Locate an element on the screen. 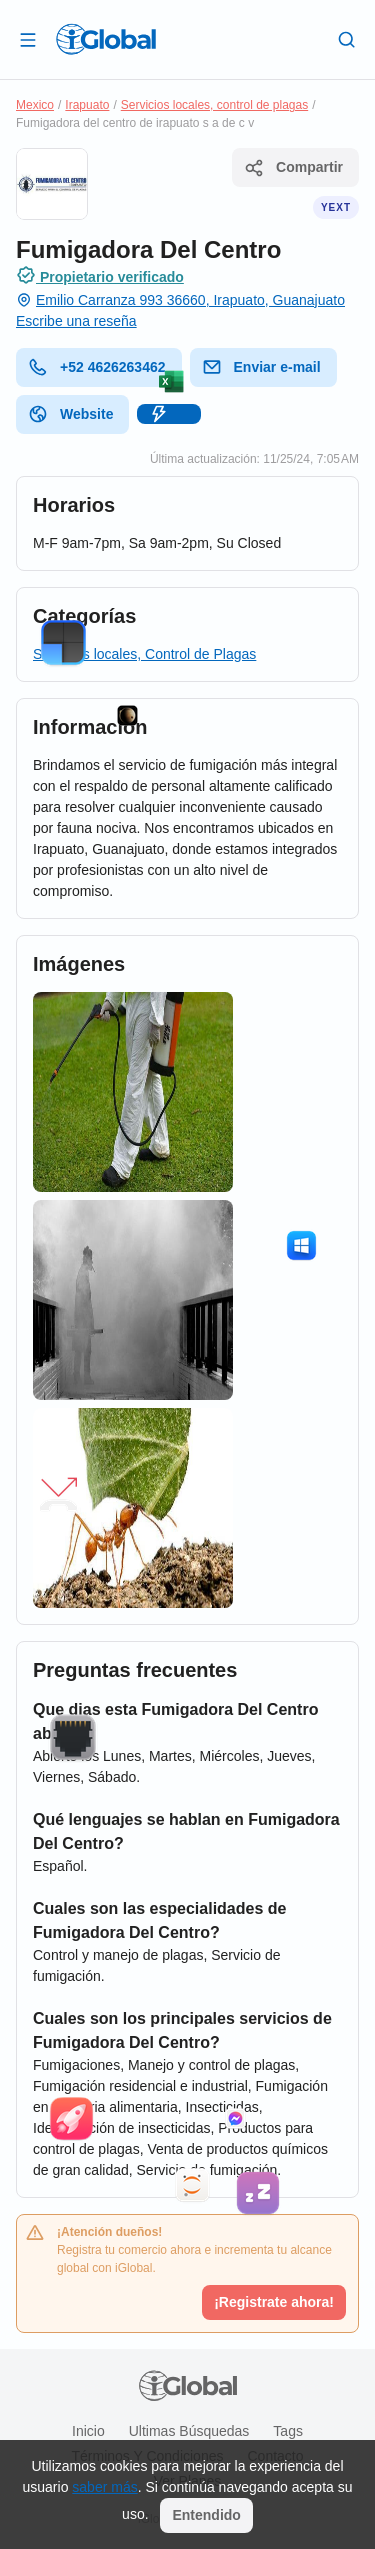 This screenshot has height=2549, width=375. open ethernet network preferences is located at coordinates (73, 1738).